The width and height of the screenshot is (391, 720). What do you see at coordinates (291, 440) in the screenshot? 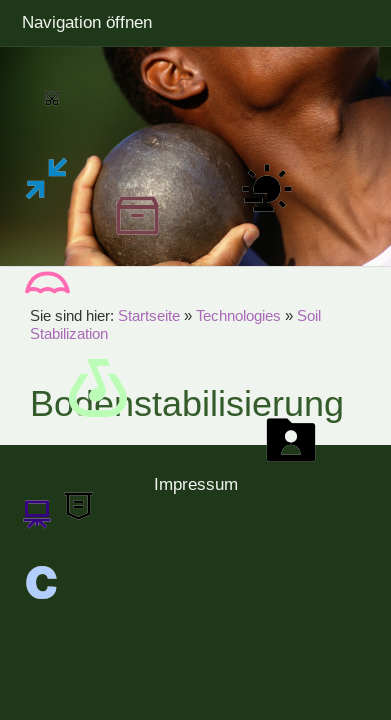
I see `access your personal files folder` at bounding box center [291, 440].